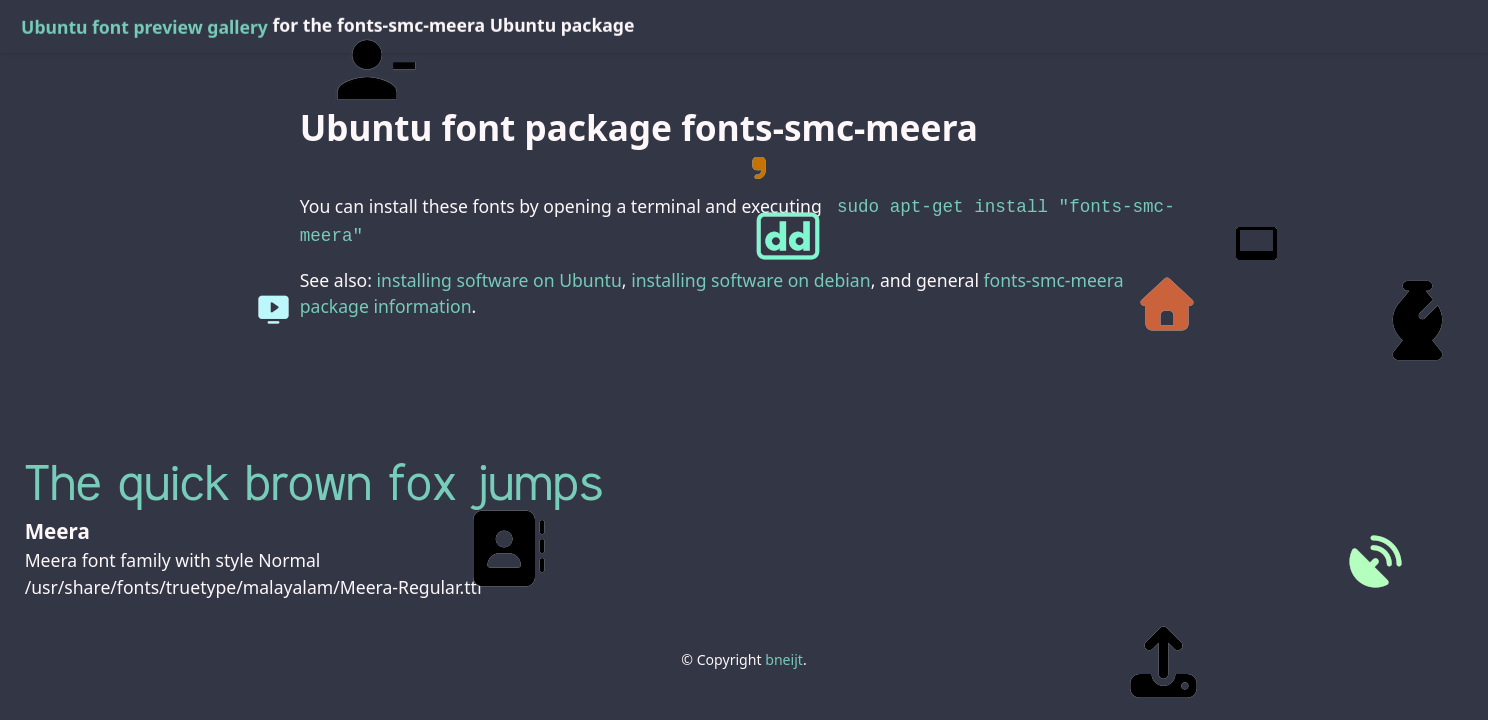  Describe the element at coordinates (759, 168) in the screenshot. I see `insert closing single quotation mark` at that location.